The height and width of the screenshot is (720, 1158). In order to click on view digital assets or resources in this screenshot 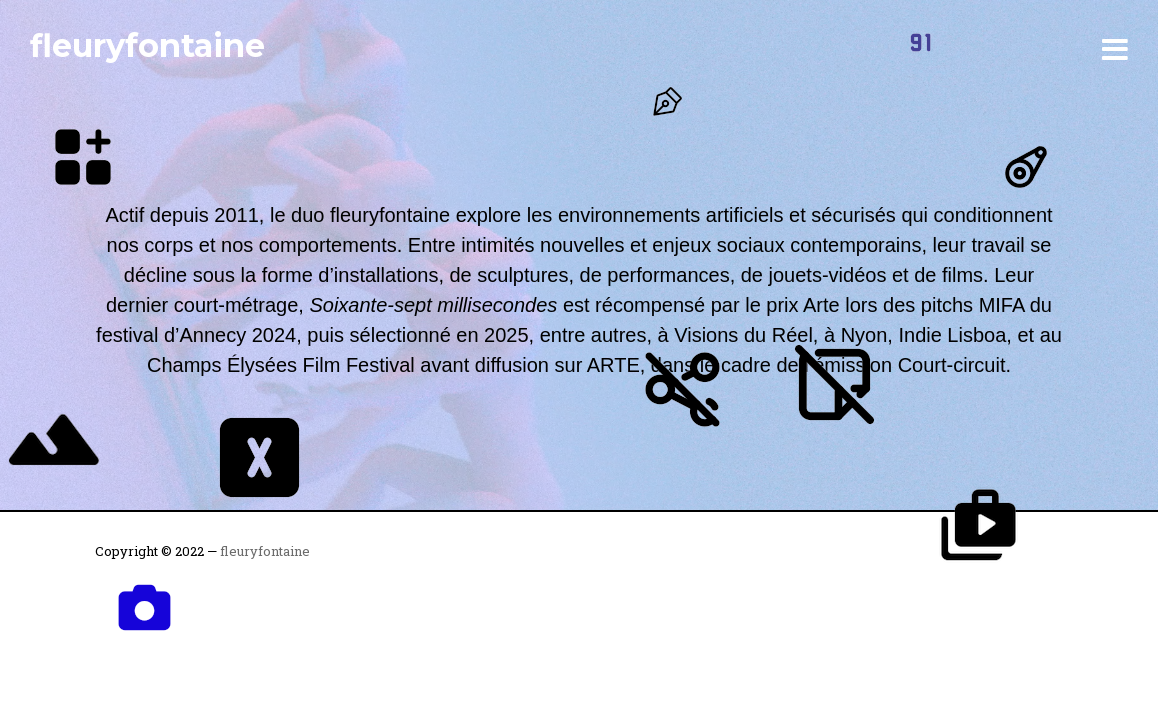, I will do `click(1026, 167)`.